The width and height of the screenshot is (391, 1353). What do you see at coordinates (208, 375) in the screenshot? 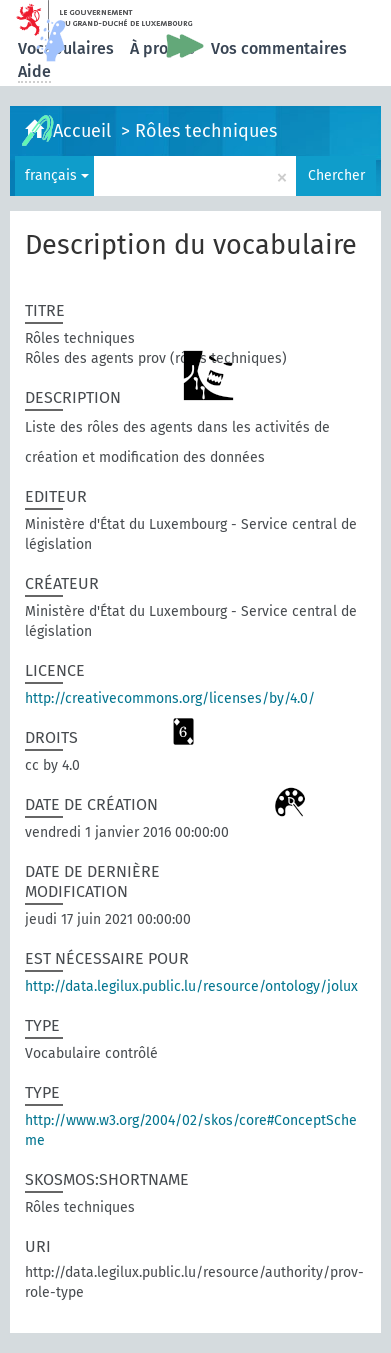
I see `vampire bite attack action in a game` at bounding box center [208, 375].